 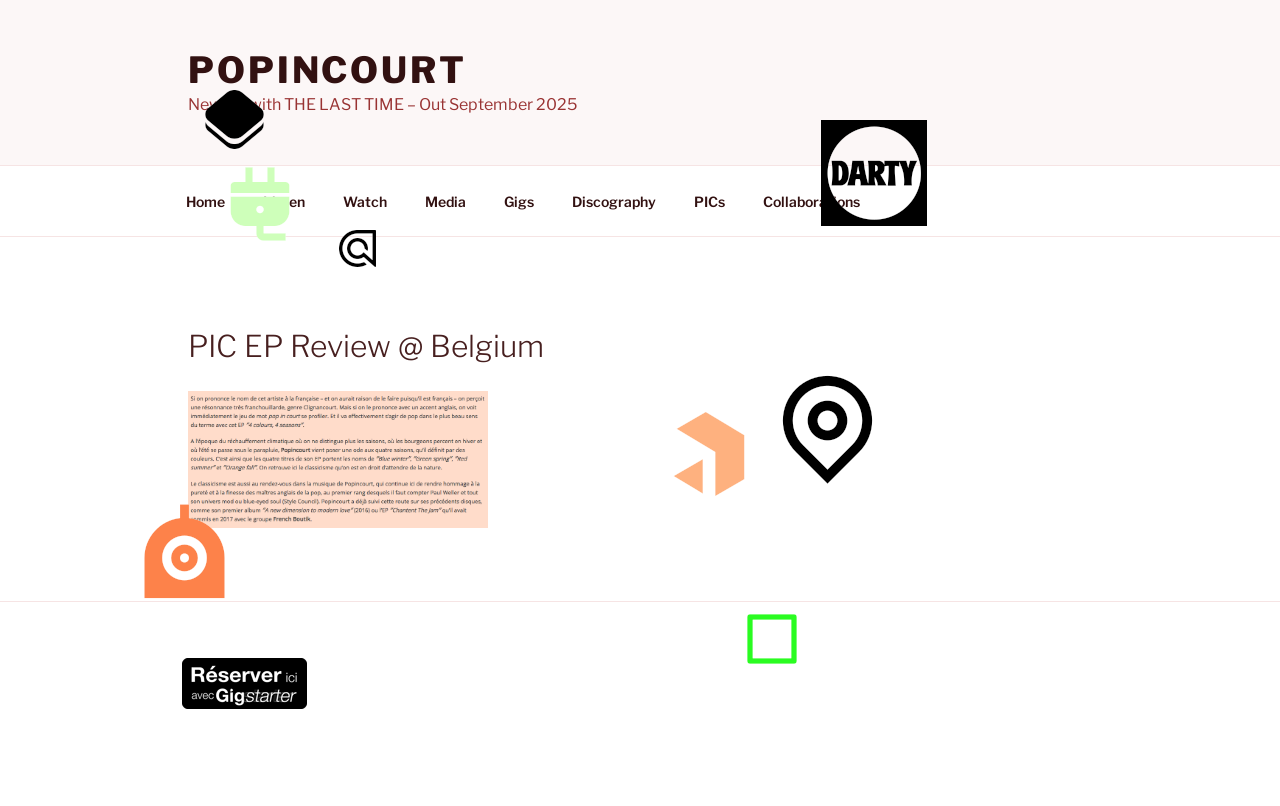 I want to click on stop media playback, so click(x=772, y=639).